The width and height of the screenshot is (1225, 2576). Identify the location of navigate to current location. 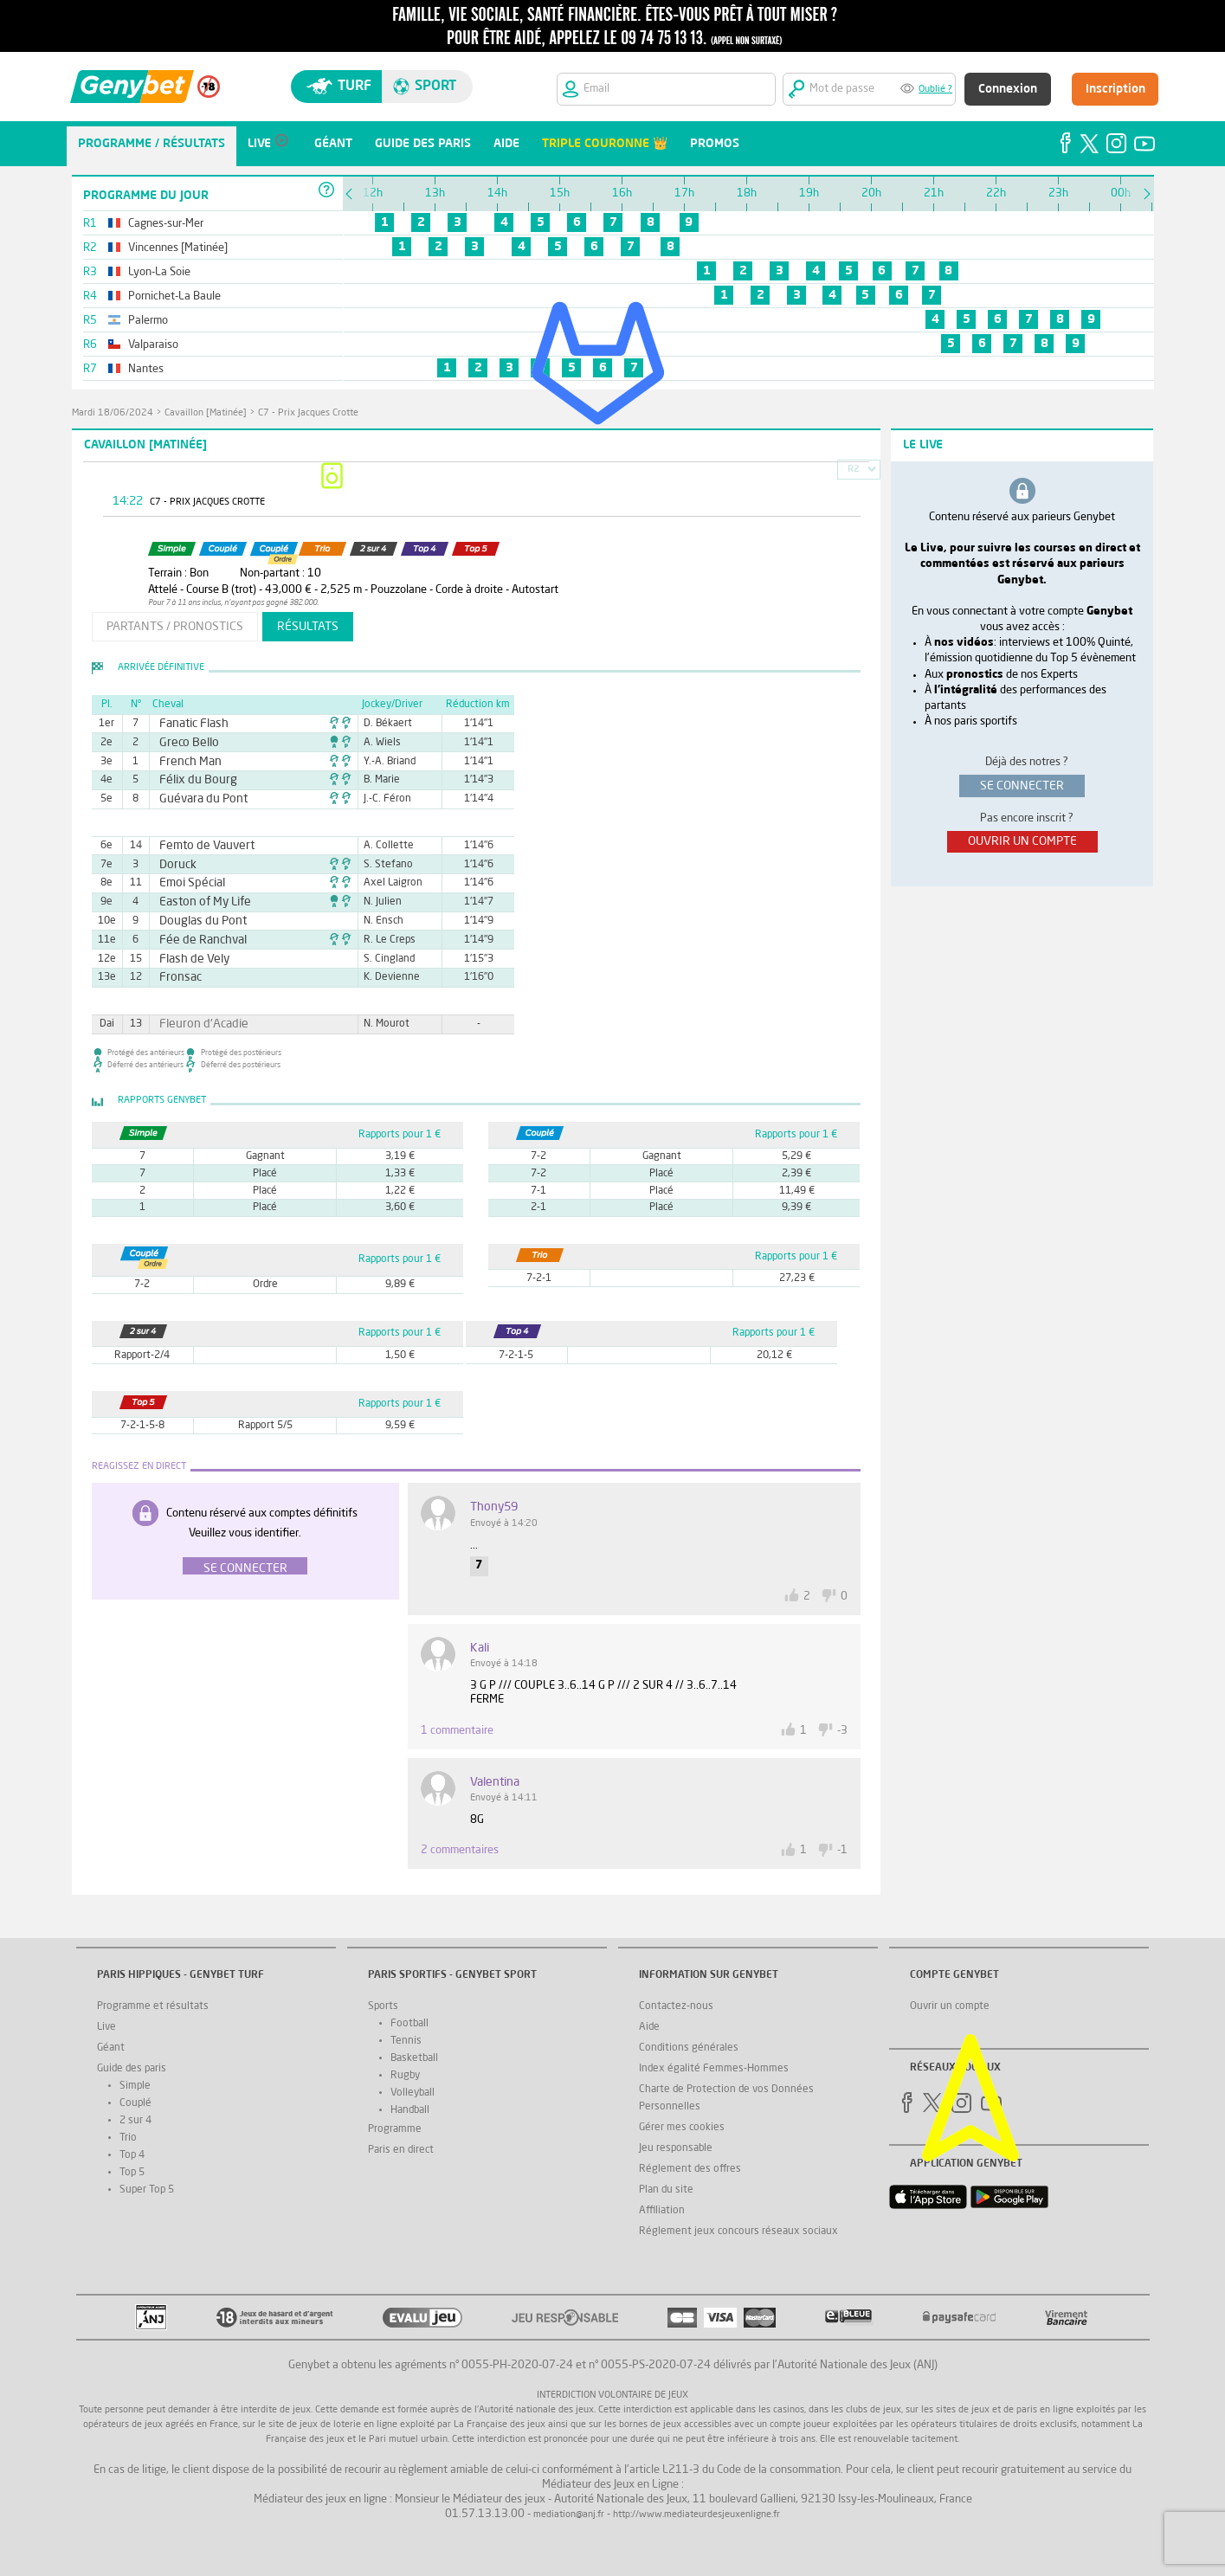
(970, 2101).